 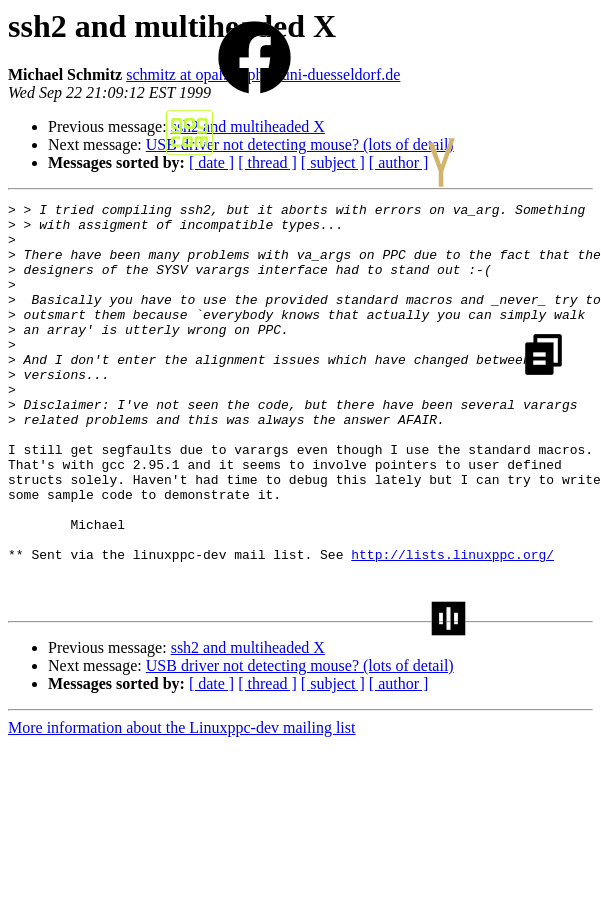 I want to click on yandex international logo, so click(x=441, y=162).